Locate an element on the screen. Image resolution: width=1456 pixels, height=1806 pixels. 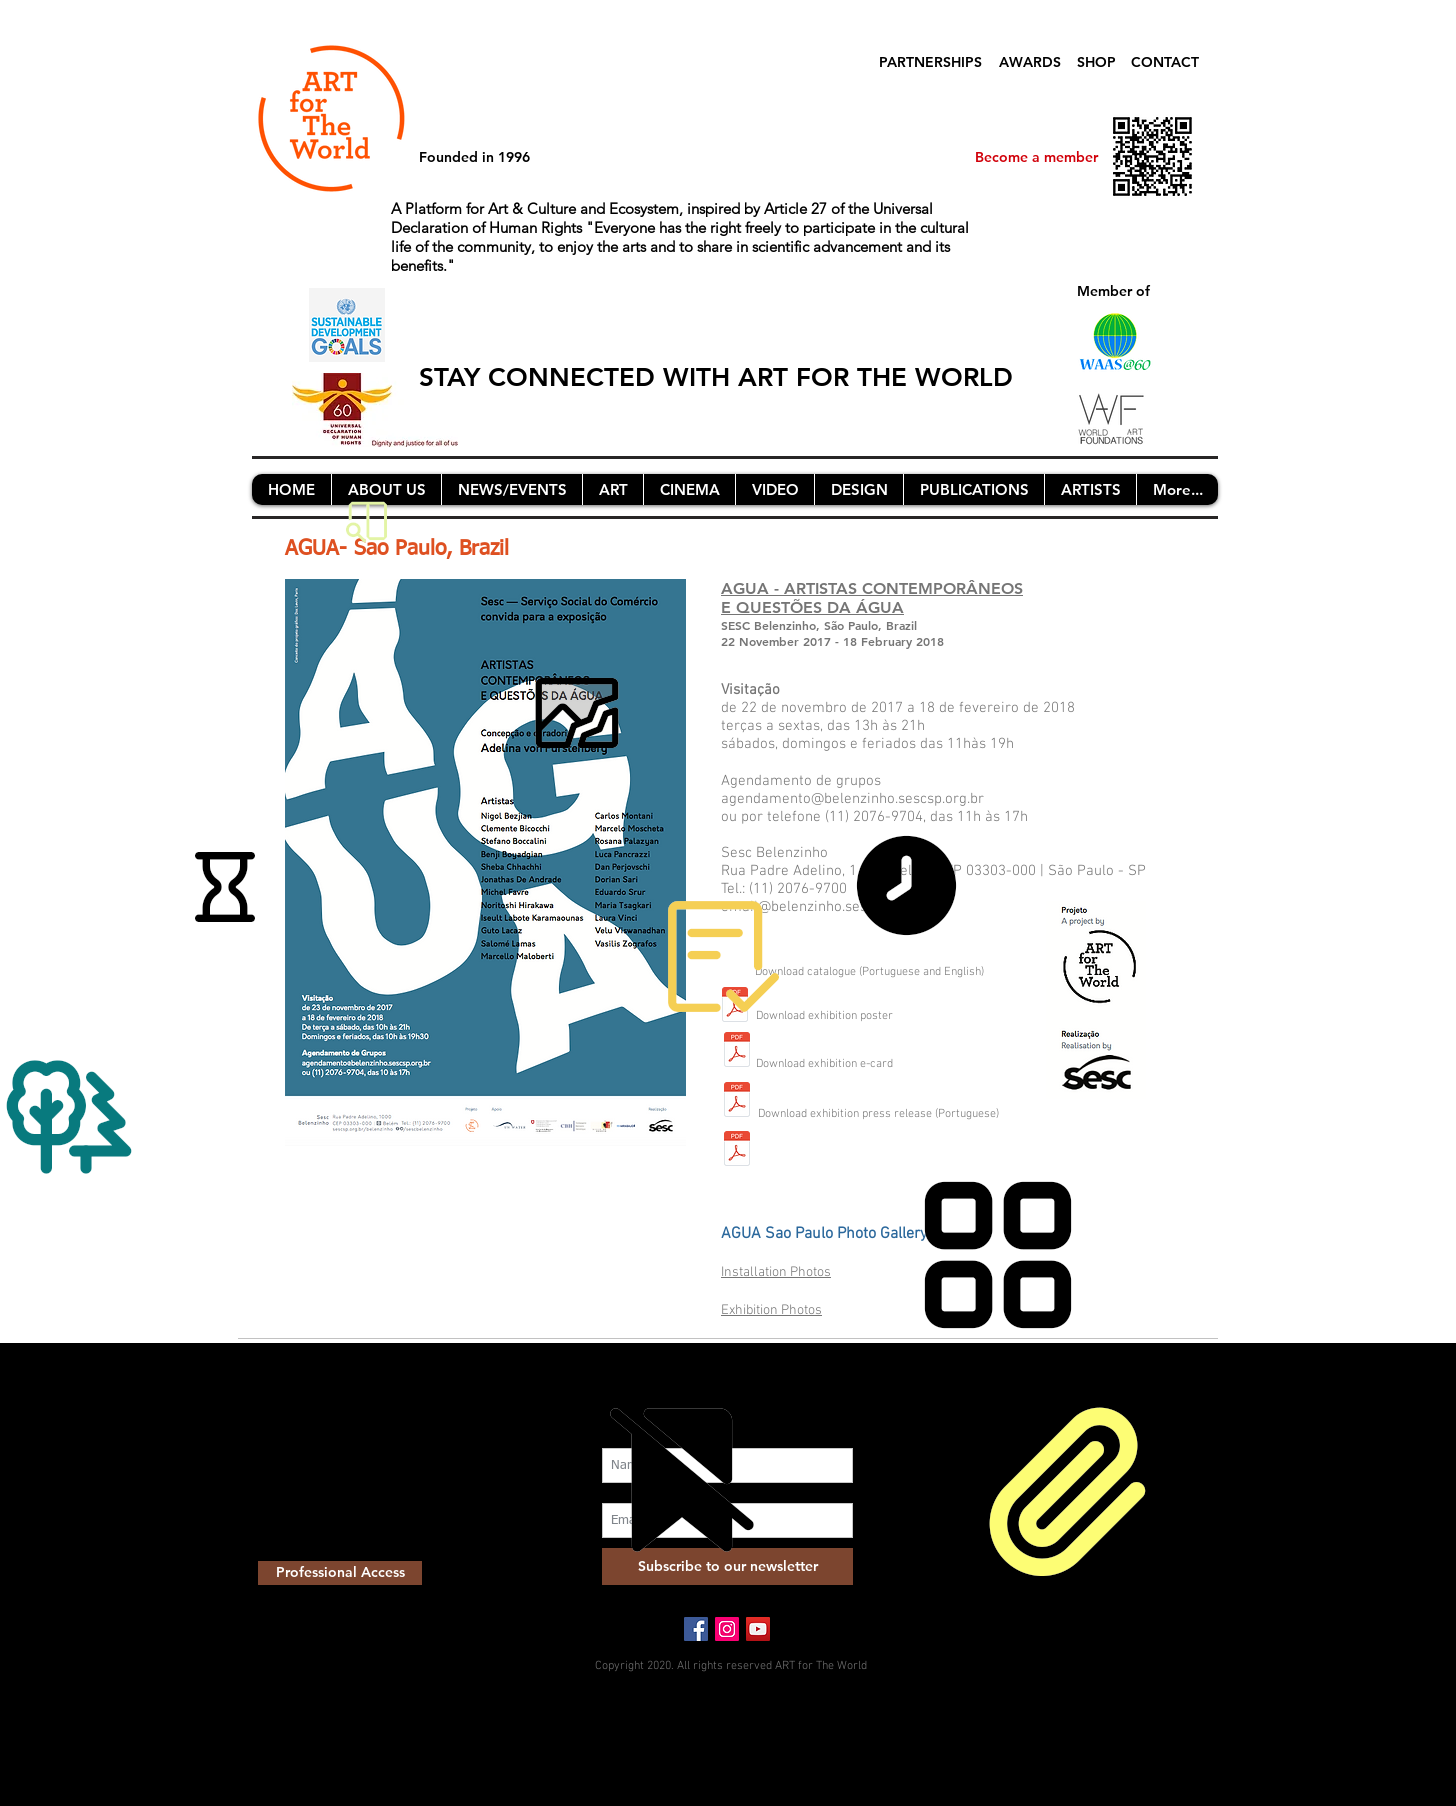
view or manage your task checklist is located at coordinates (723, 956).